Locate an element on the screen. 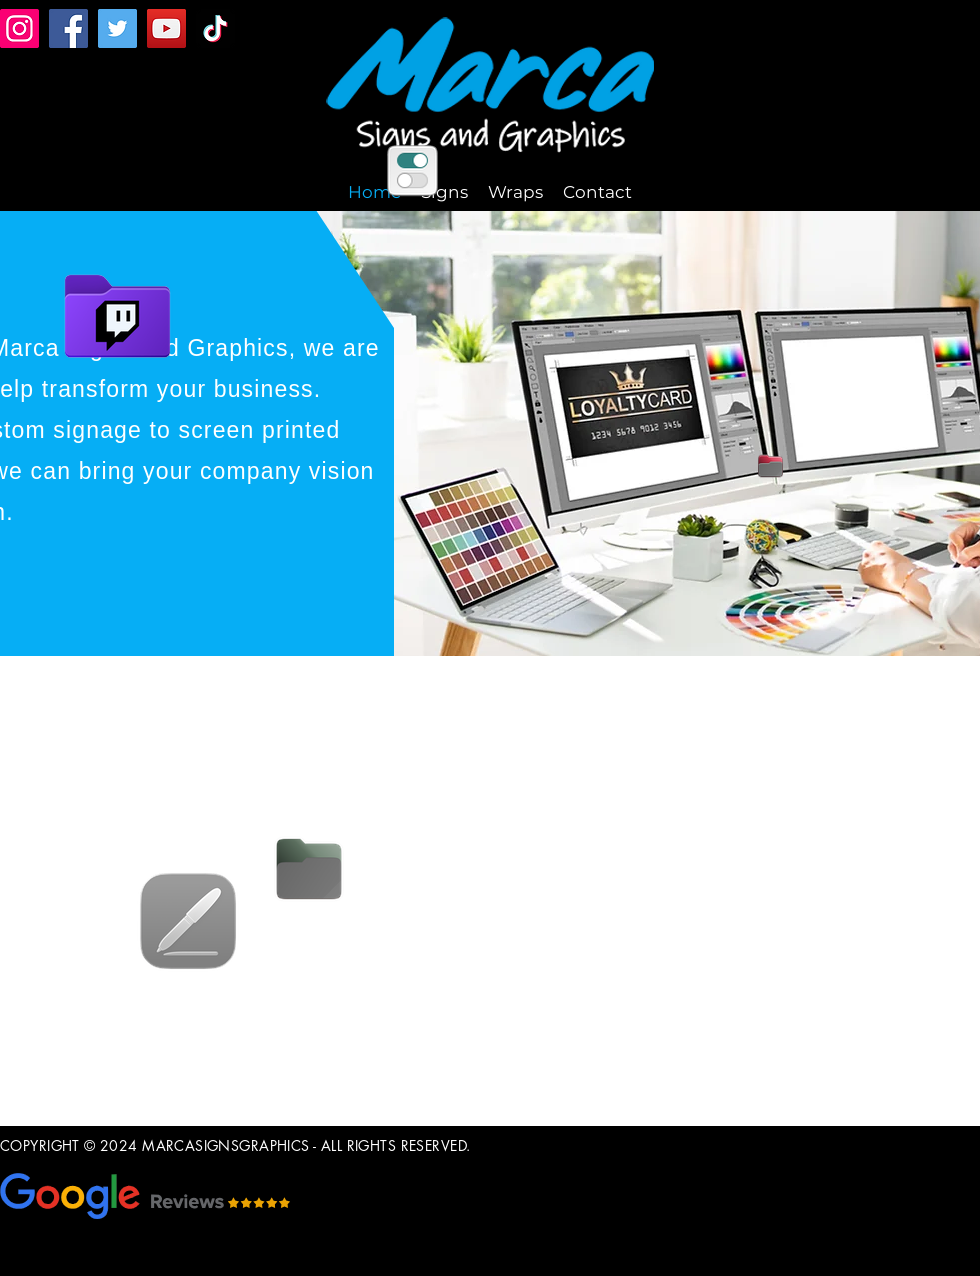  open system settings or preferences is located at coordinates (412, 170).